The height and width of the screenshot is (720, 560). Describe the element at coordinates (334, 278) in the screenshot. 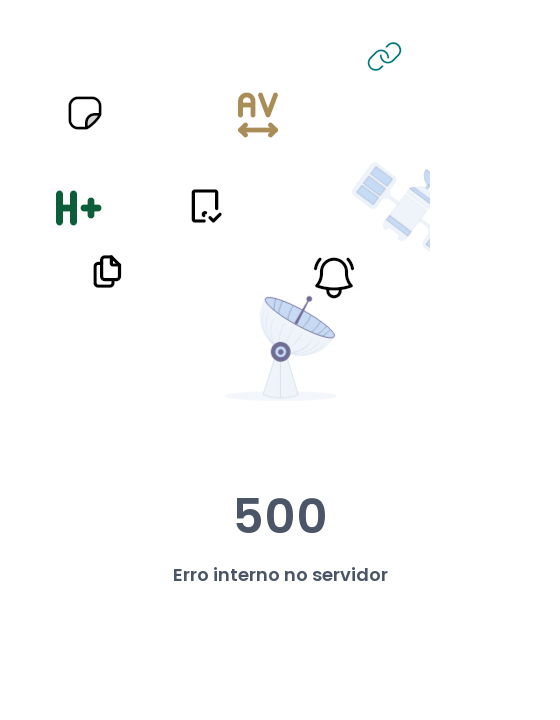

I see `indicates new notifications or alerts` at that location.